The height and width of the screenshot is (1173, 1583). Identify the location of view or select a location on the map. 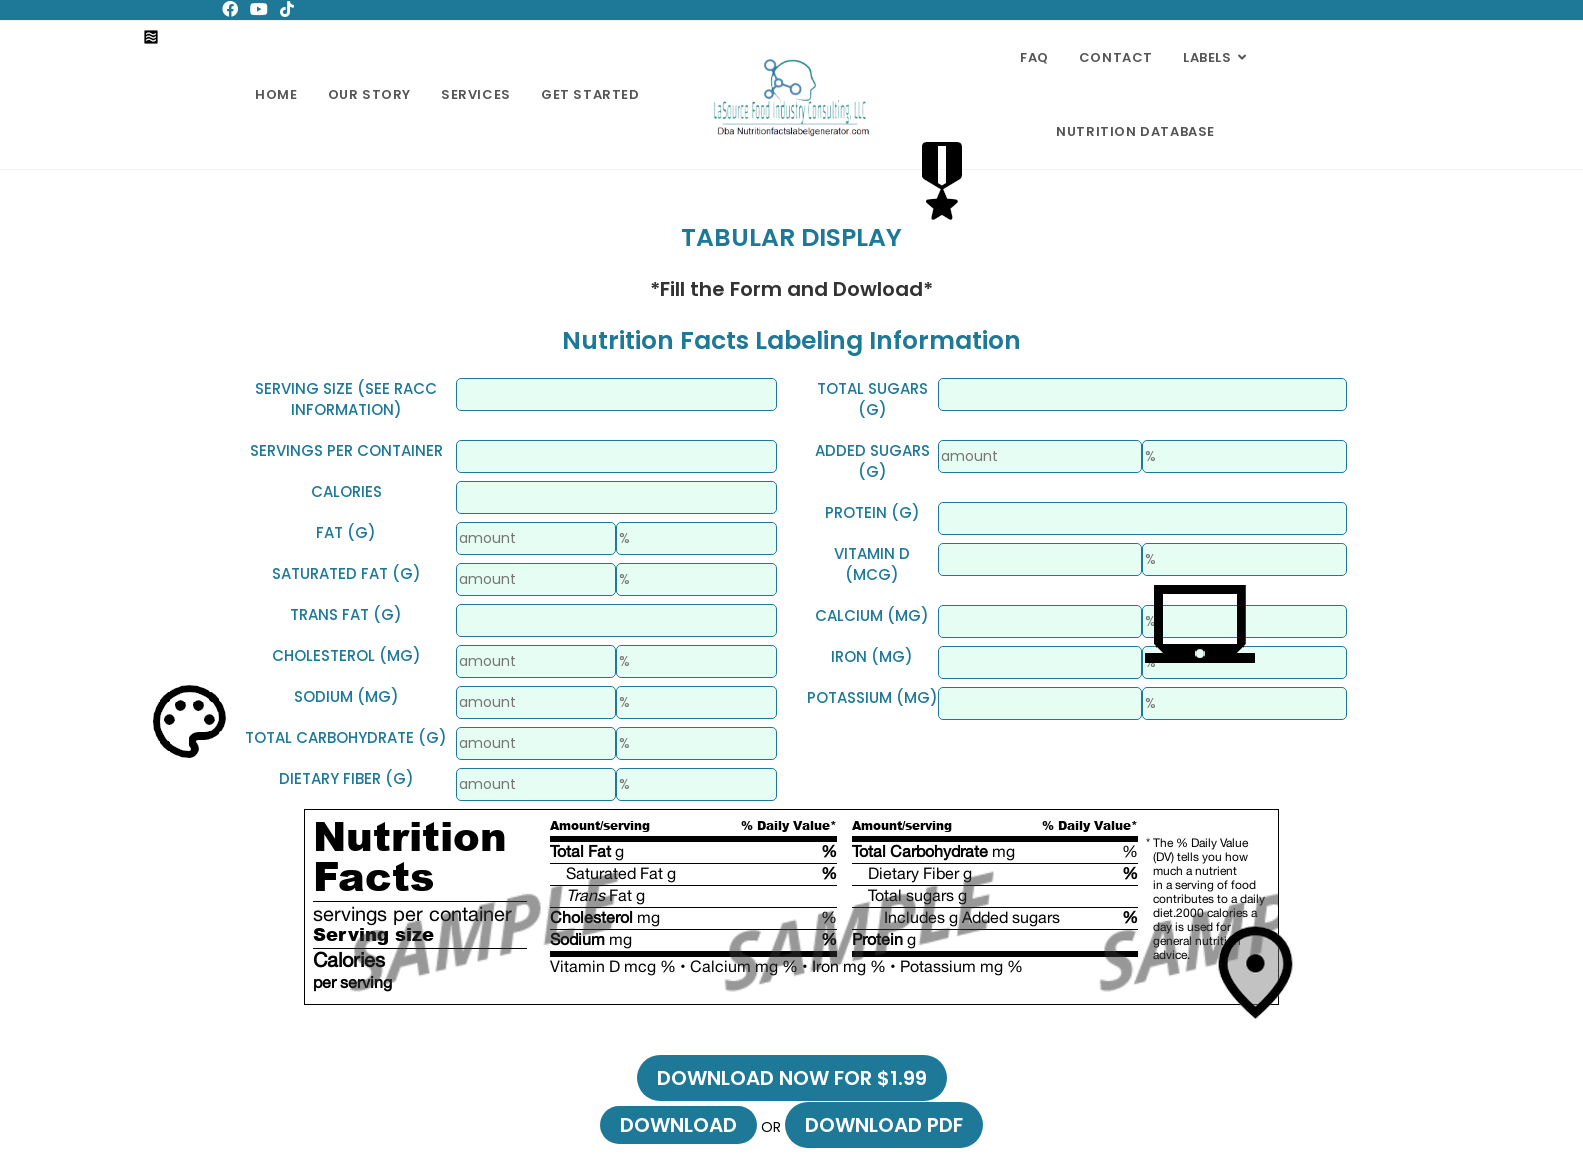
(1255, 972).